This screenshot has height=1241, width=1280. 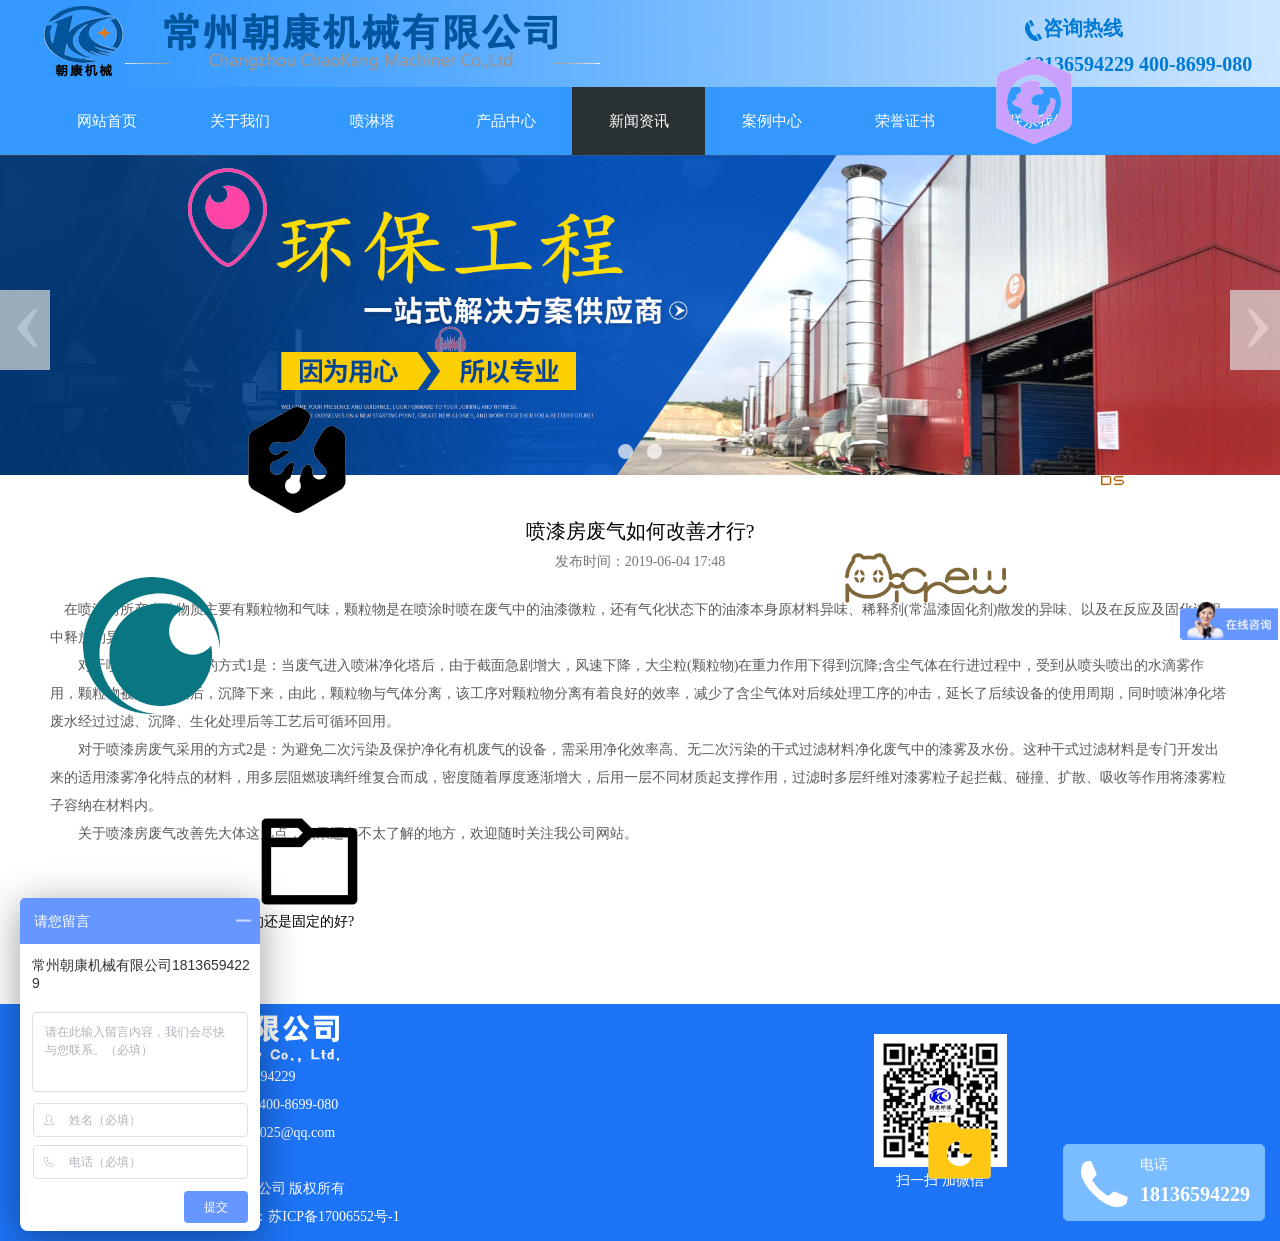 What do you see at coordinates (450, 339) in the screenshot?
I see `open audacity audio editor` at bounding box center [450, 339].